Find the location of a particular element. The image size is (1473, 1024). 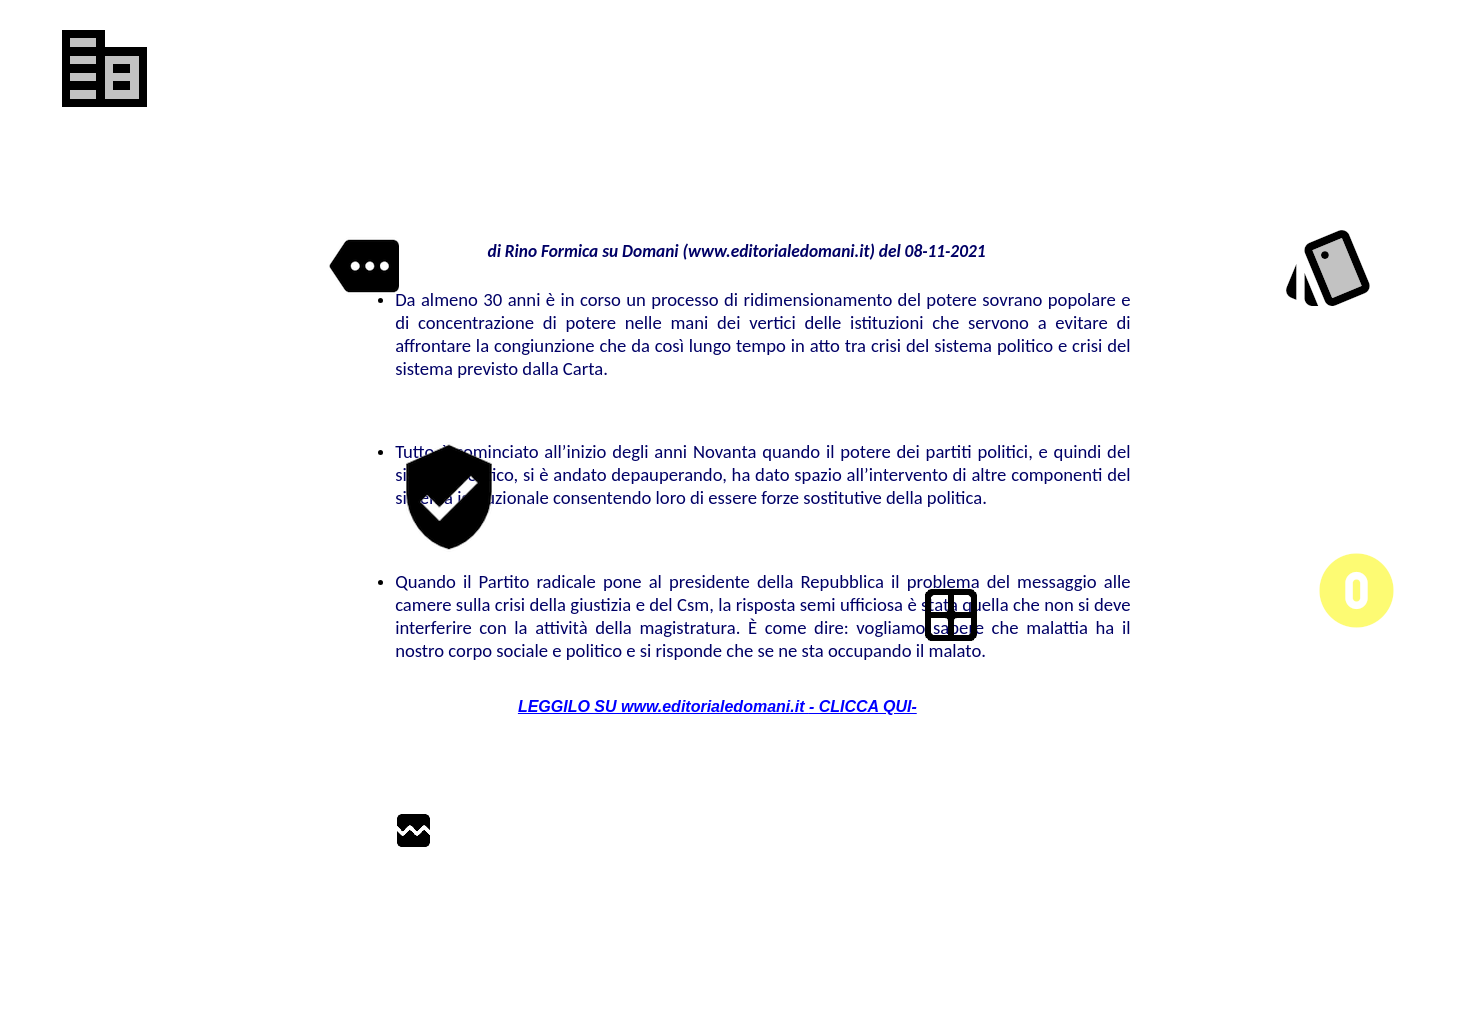

indicates an image failed to load is located at coordinates (413, 830).